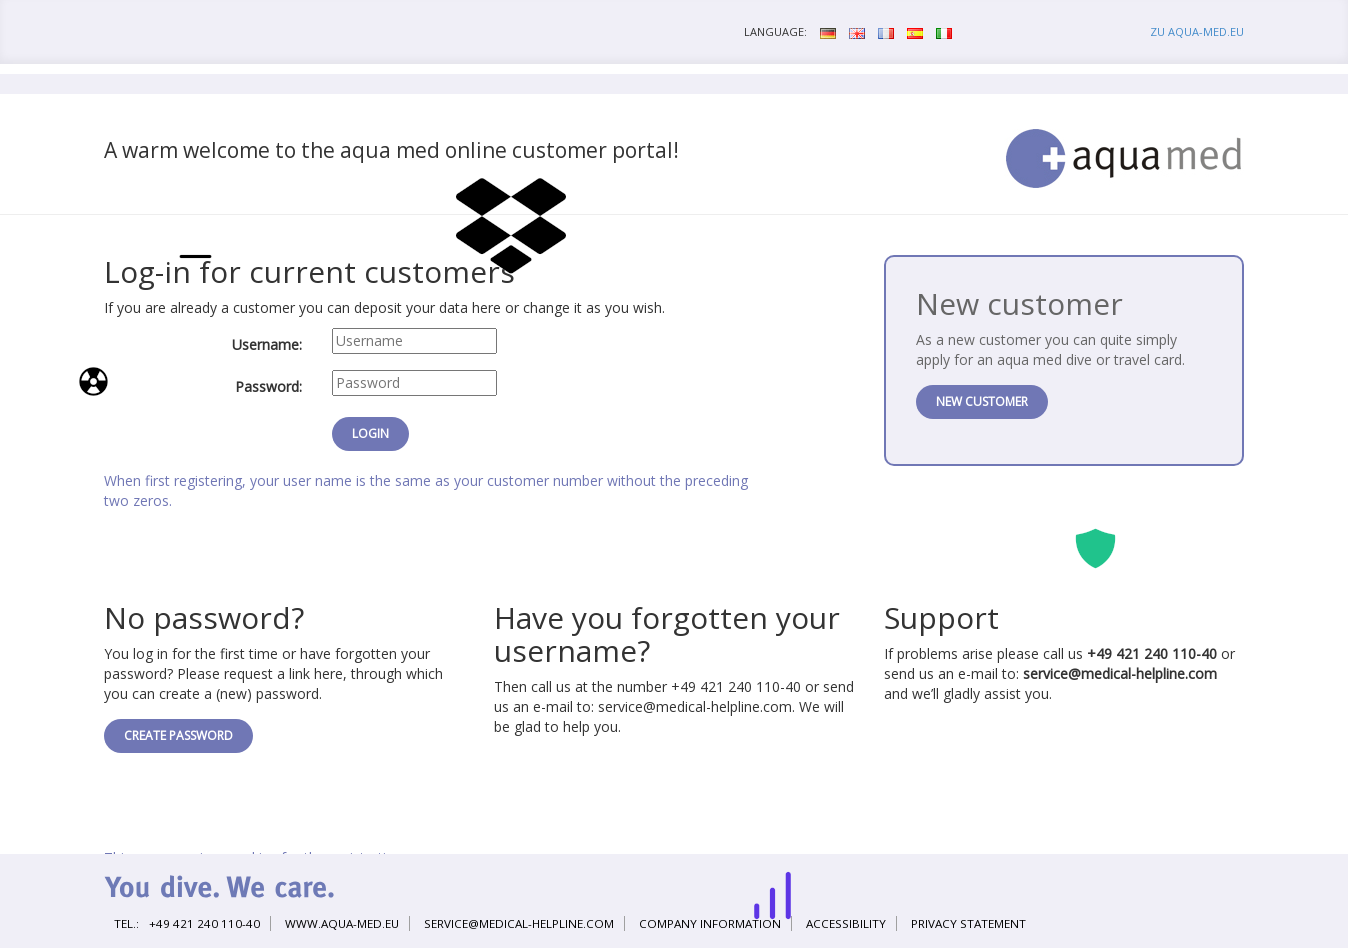  I want to click on open Dropbox app, so click(511, 220).